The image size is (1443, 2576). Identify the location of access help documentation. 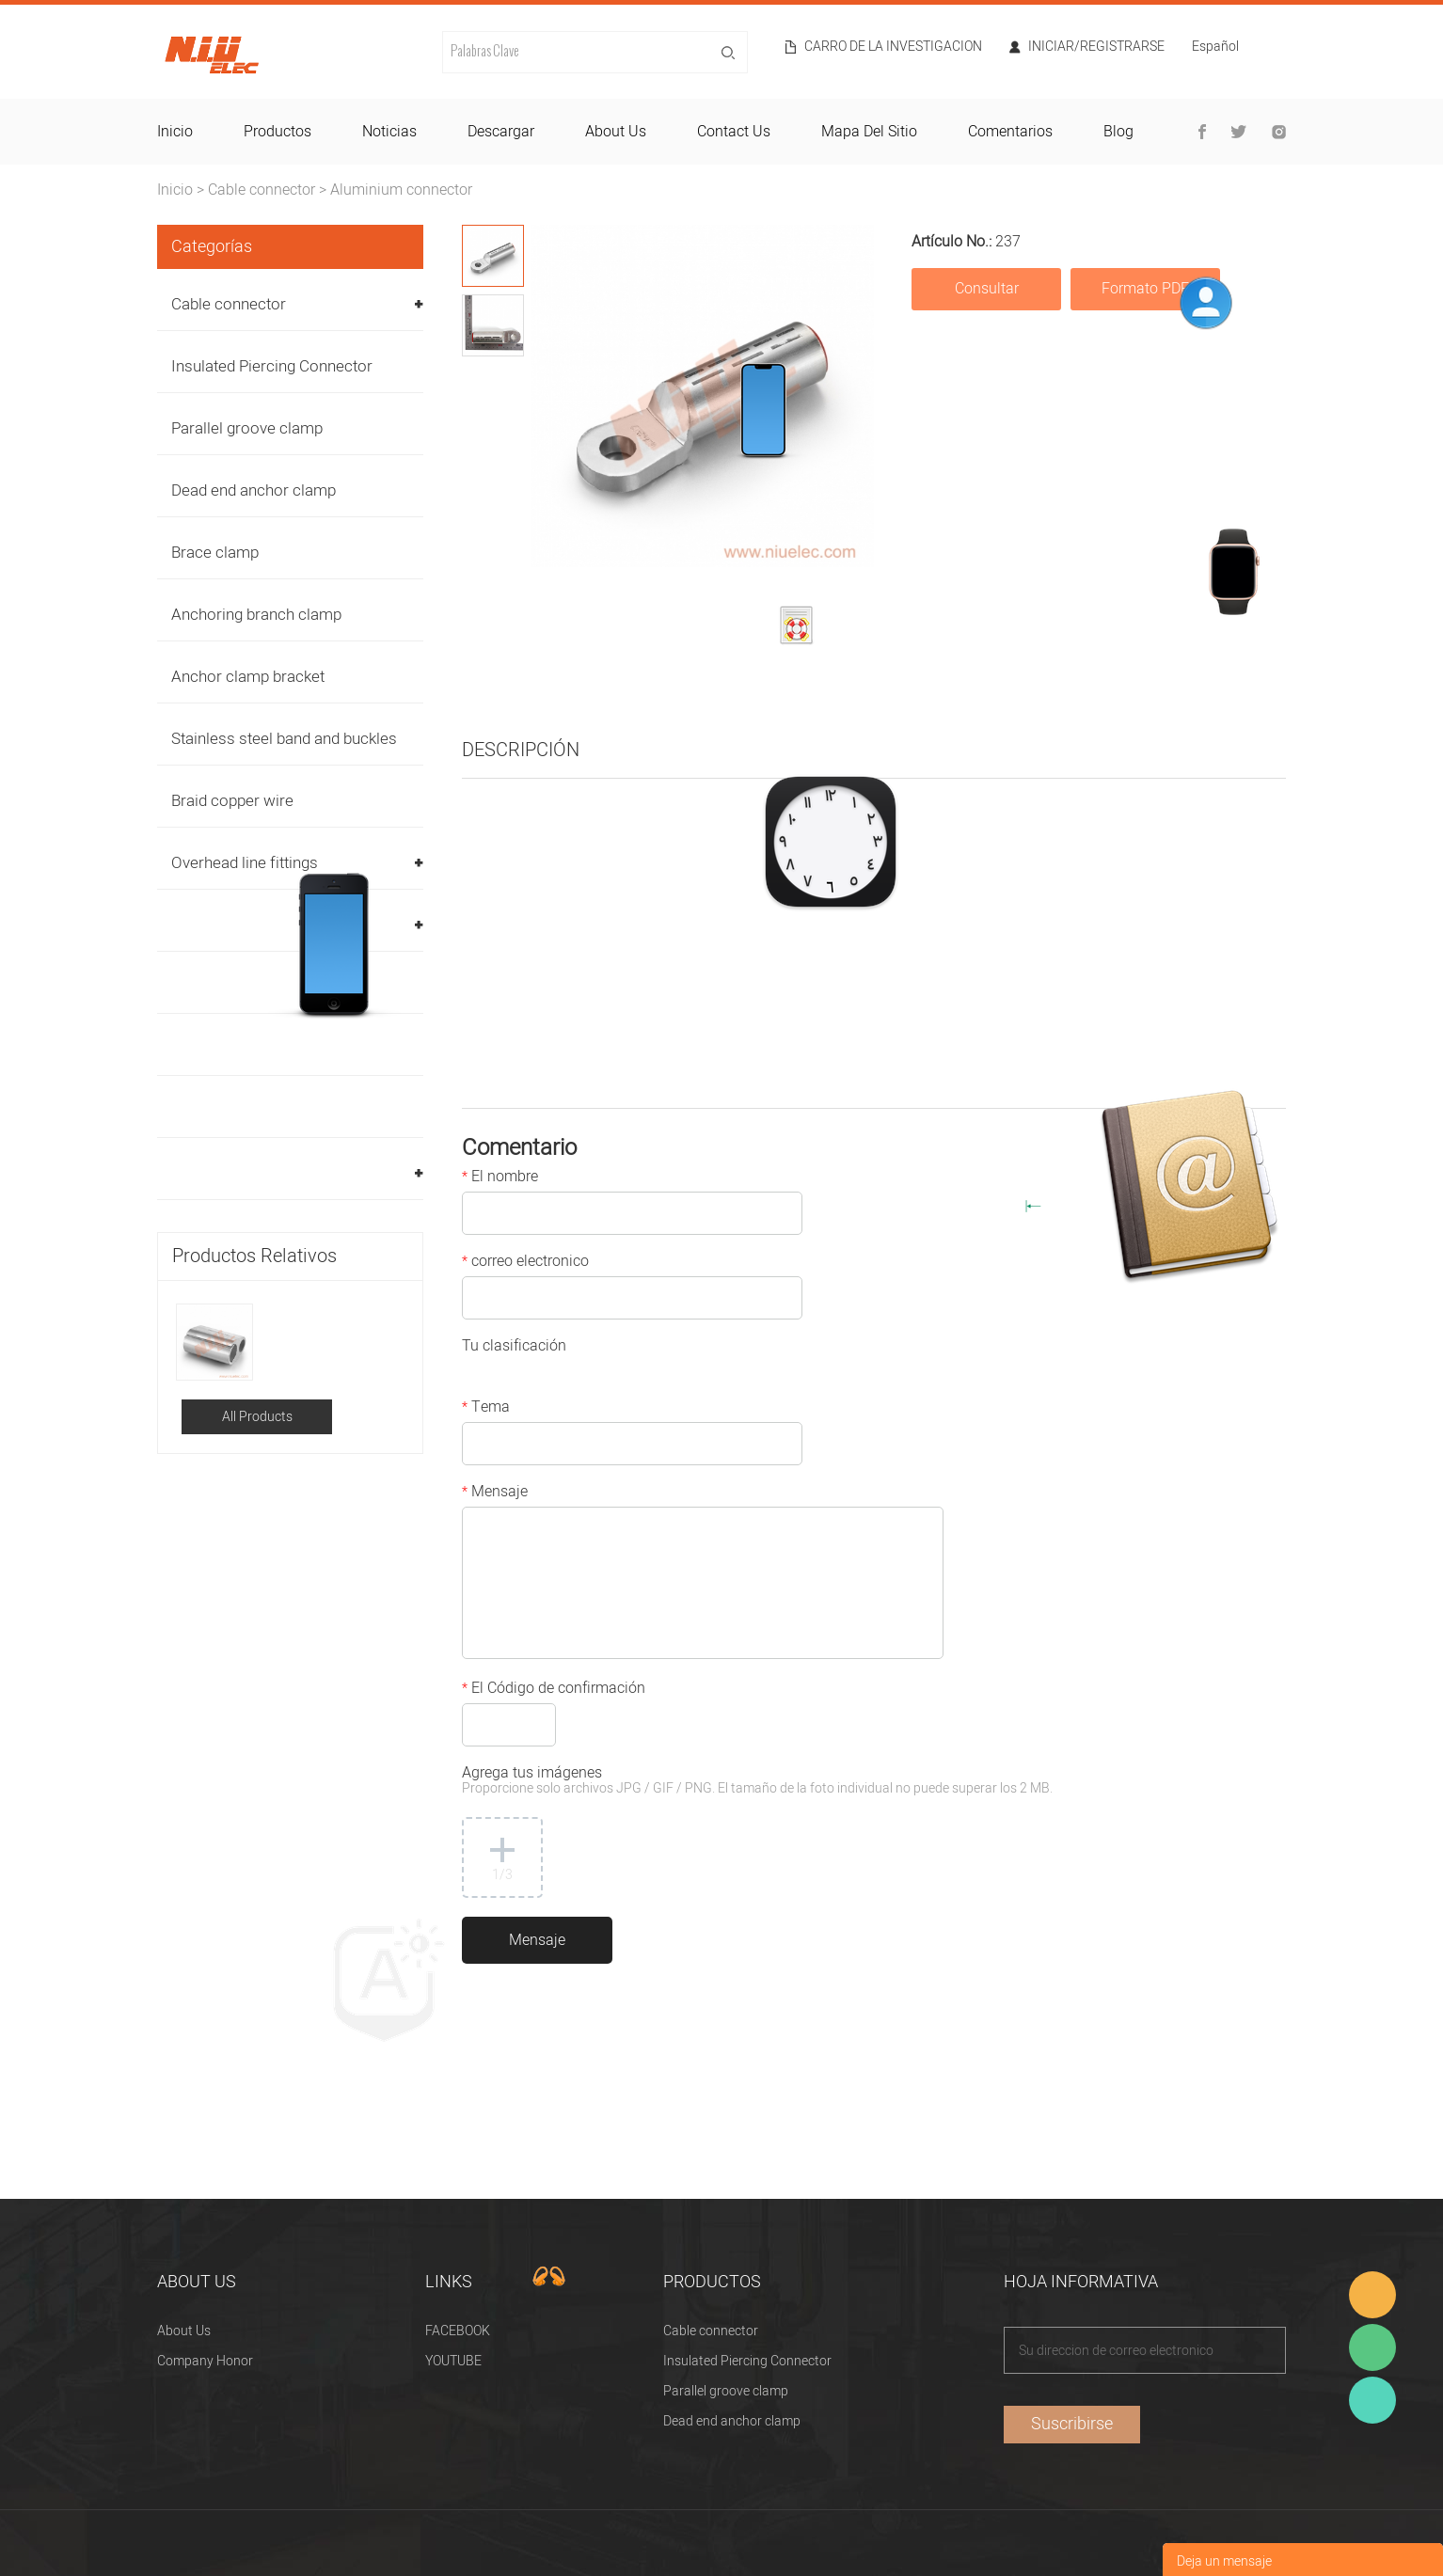
(796, 624).